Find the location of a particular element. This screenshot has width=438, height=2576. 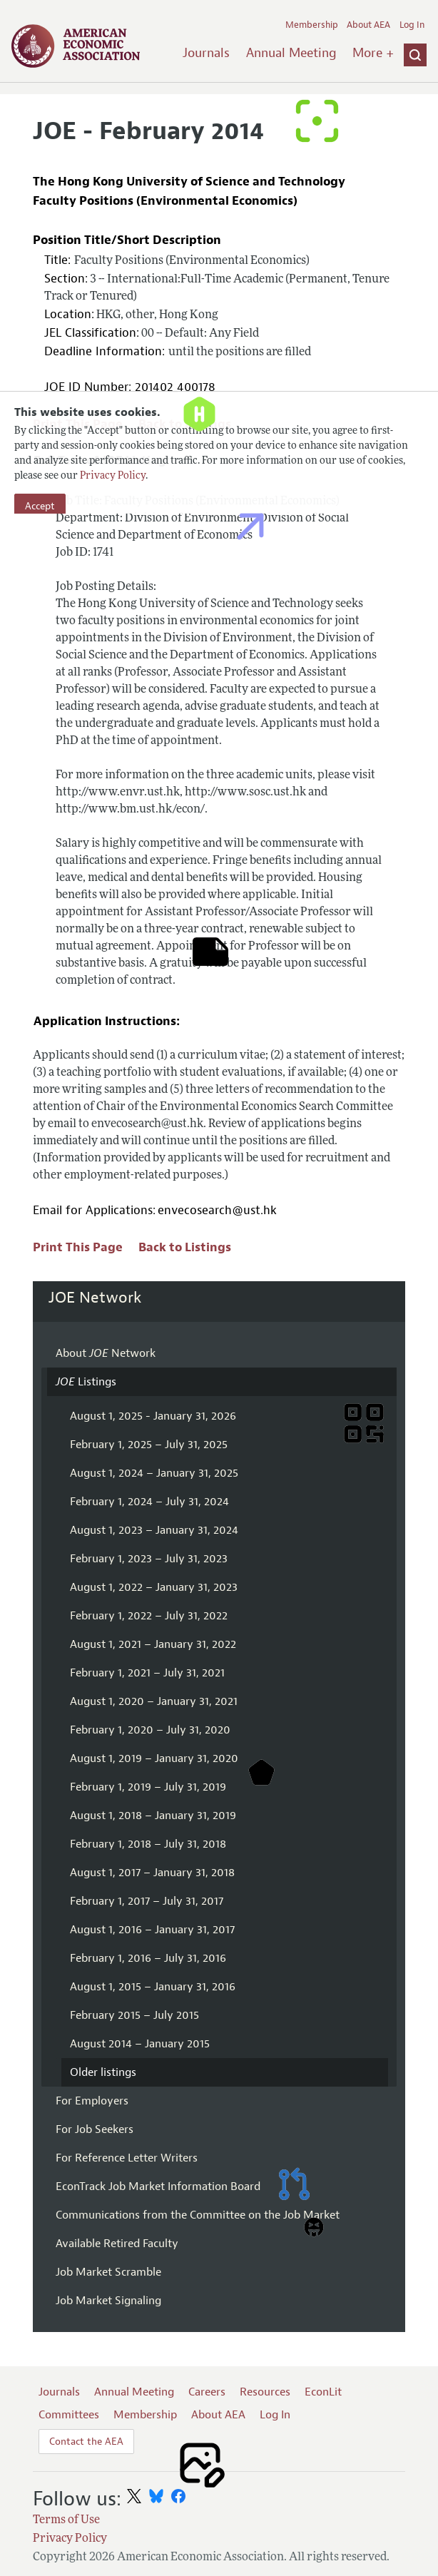

edit or modify a photo is located at coordinates (200, 2463).